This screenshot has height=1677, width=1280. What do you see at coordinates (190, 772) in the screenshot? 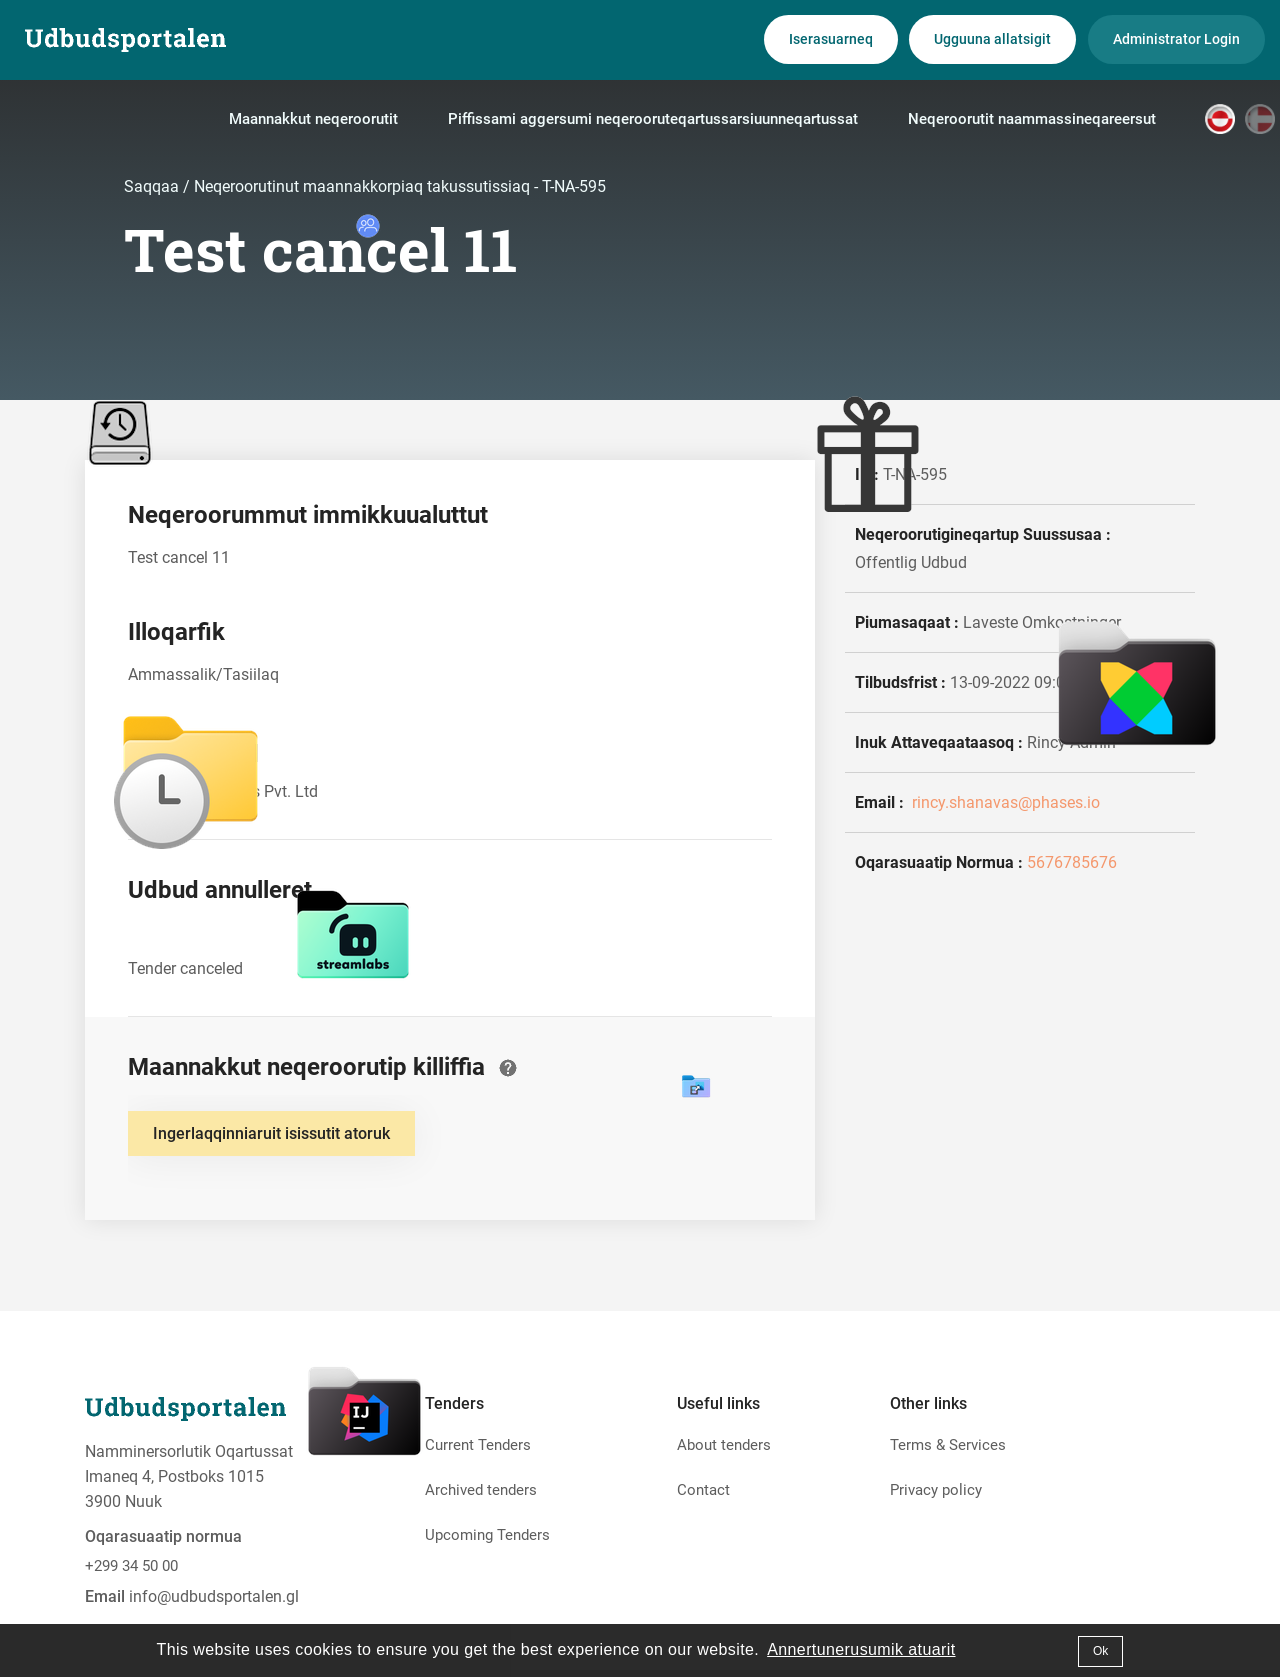
I see `access recently opened files and folders` at bounding box center [190, 772].